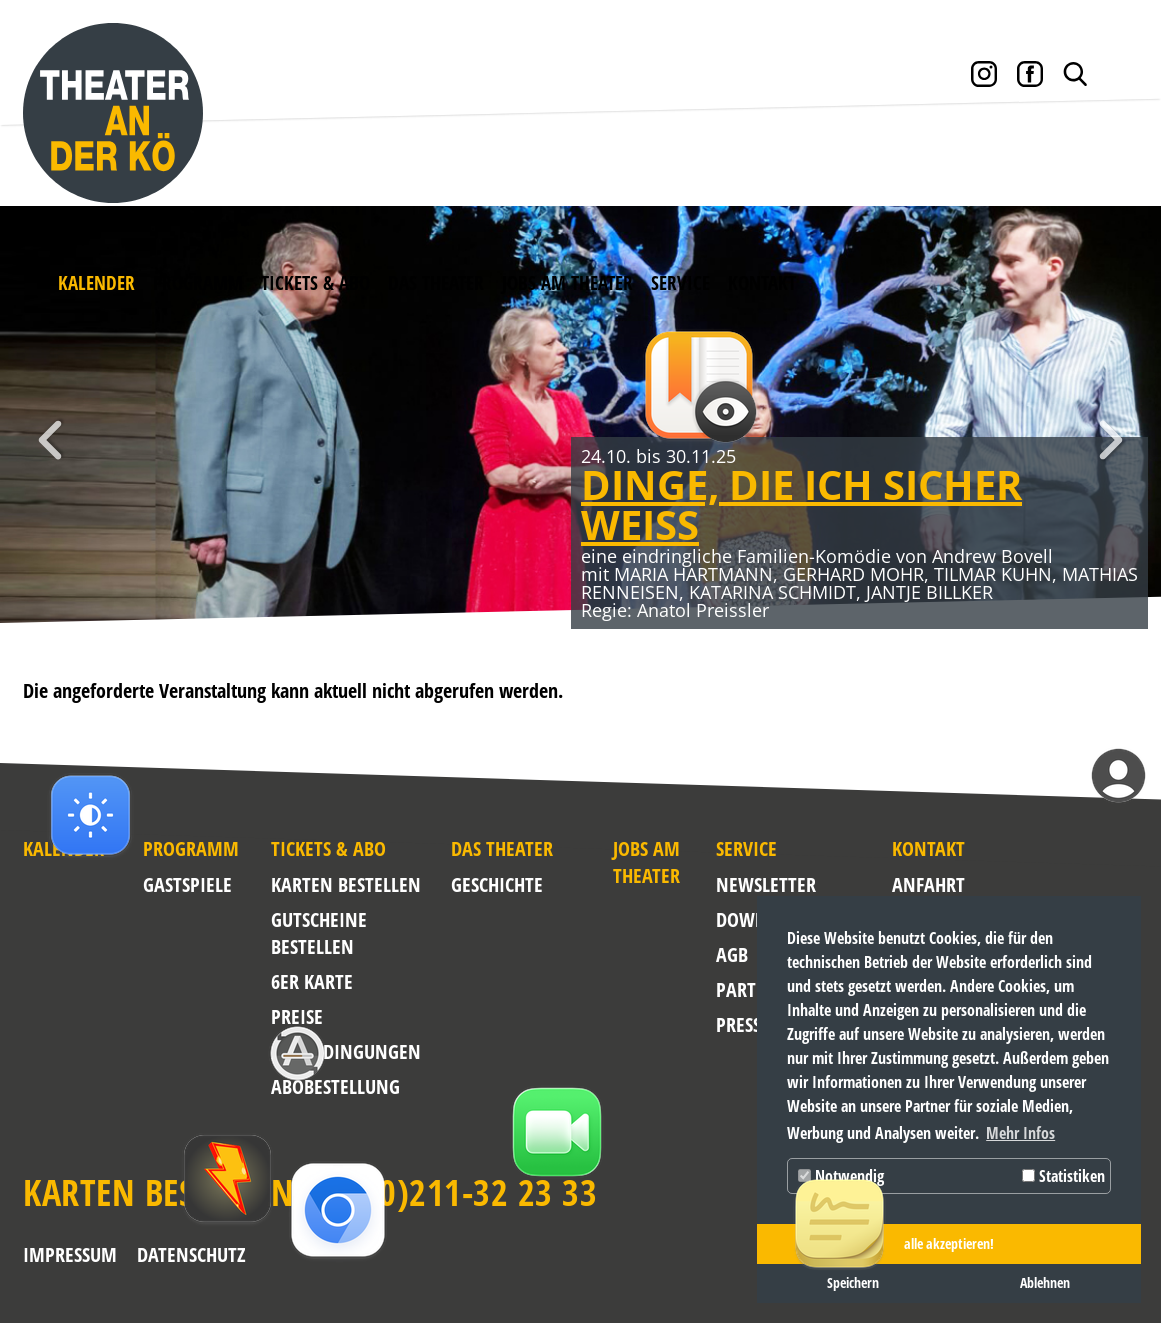  I want to click on launch rvgl racing game, so click(227, 1178).